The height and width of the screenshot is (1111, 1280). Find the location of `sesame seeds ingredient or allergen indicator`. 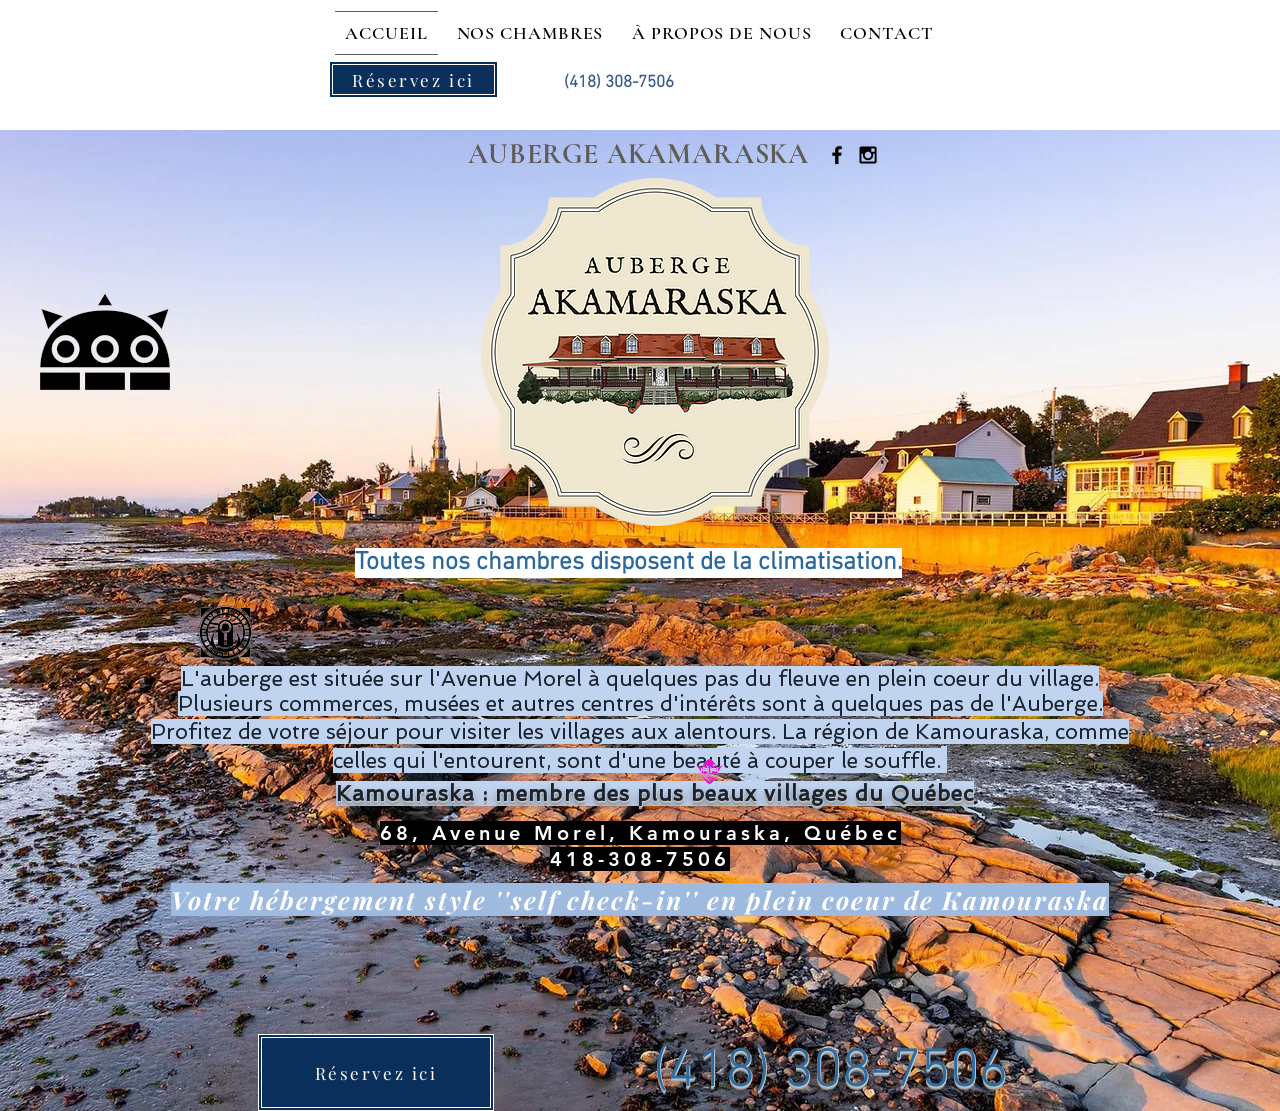

sesame seeds ingredient or allergen indicator is located at coordinates (615, 975).